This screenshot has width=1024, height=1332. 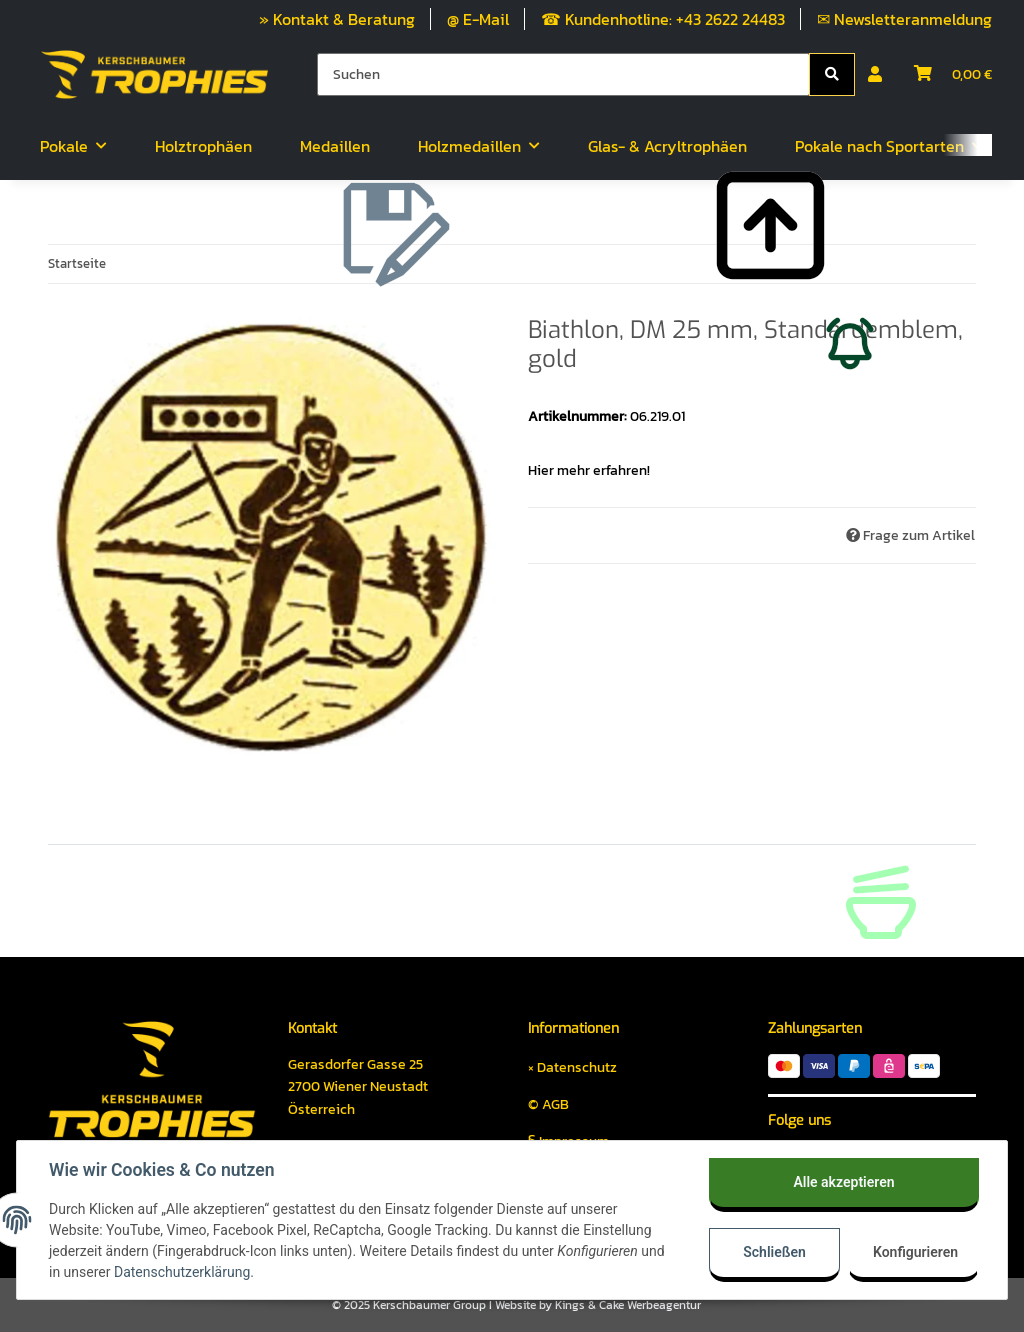 What do you see at coordinates (850, 344) in the screenshot?
I see `indicates new notifications or alerts` at bounding box center [850, 344].